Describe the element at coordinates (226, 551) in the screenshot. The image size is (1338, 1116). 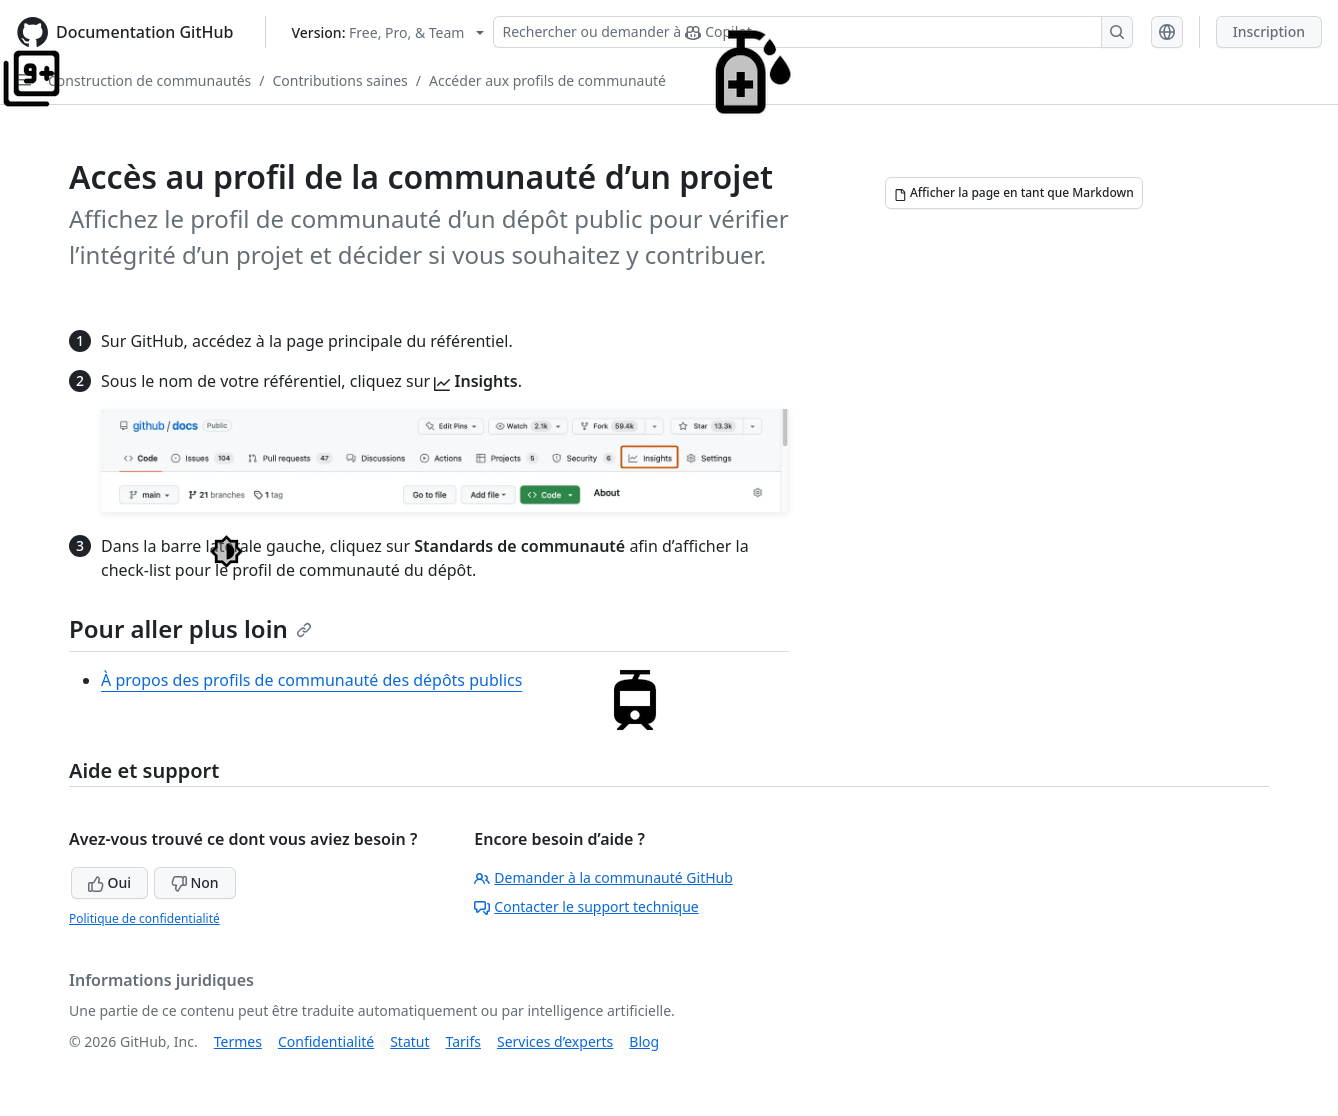
I see `adjust screen brightness settings` at that location.